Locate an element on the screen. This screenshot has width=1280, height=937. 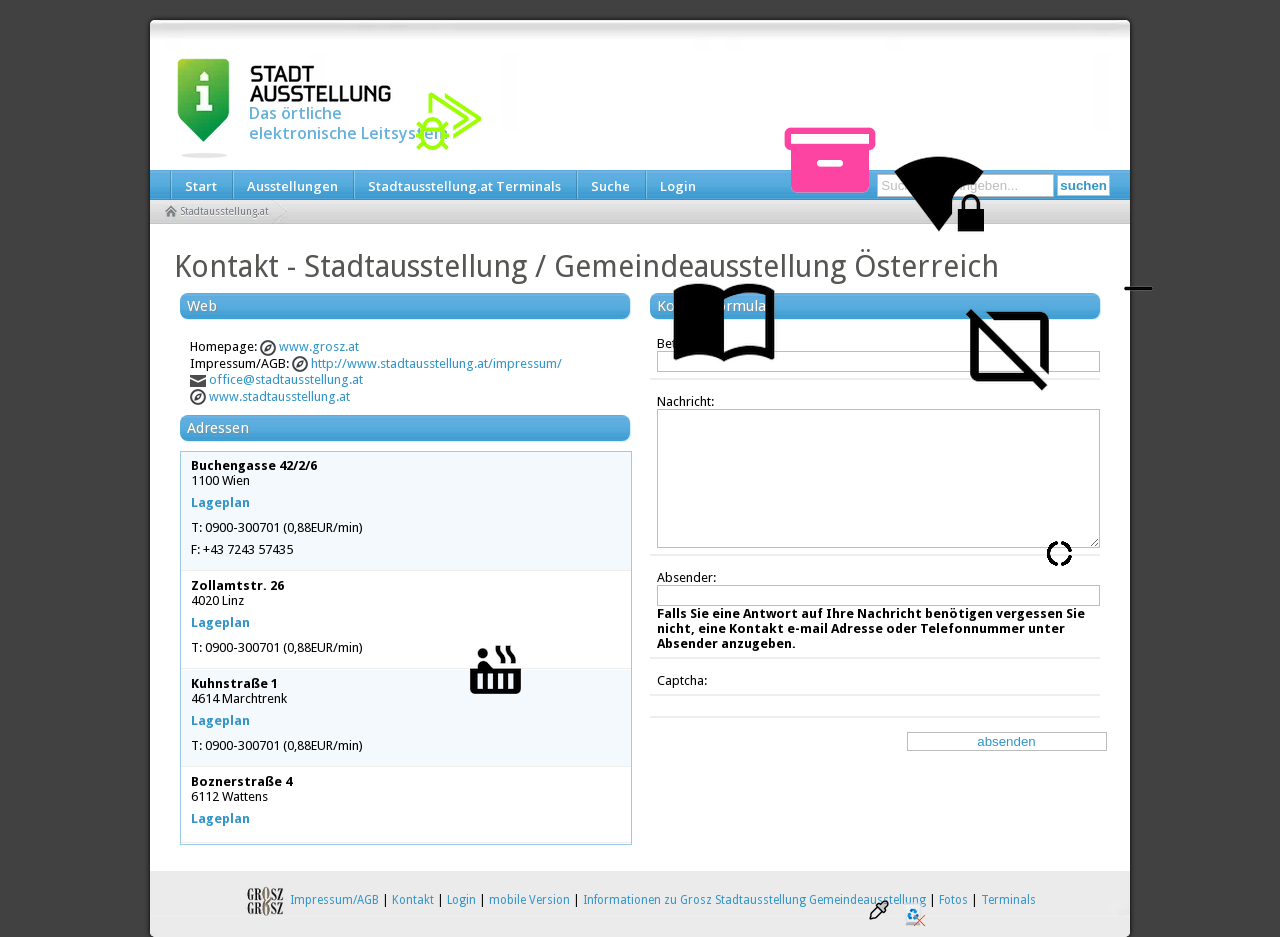
connect to a password-protected wifi network is located at coordinates (939, 194).